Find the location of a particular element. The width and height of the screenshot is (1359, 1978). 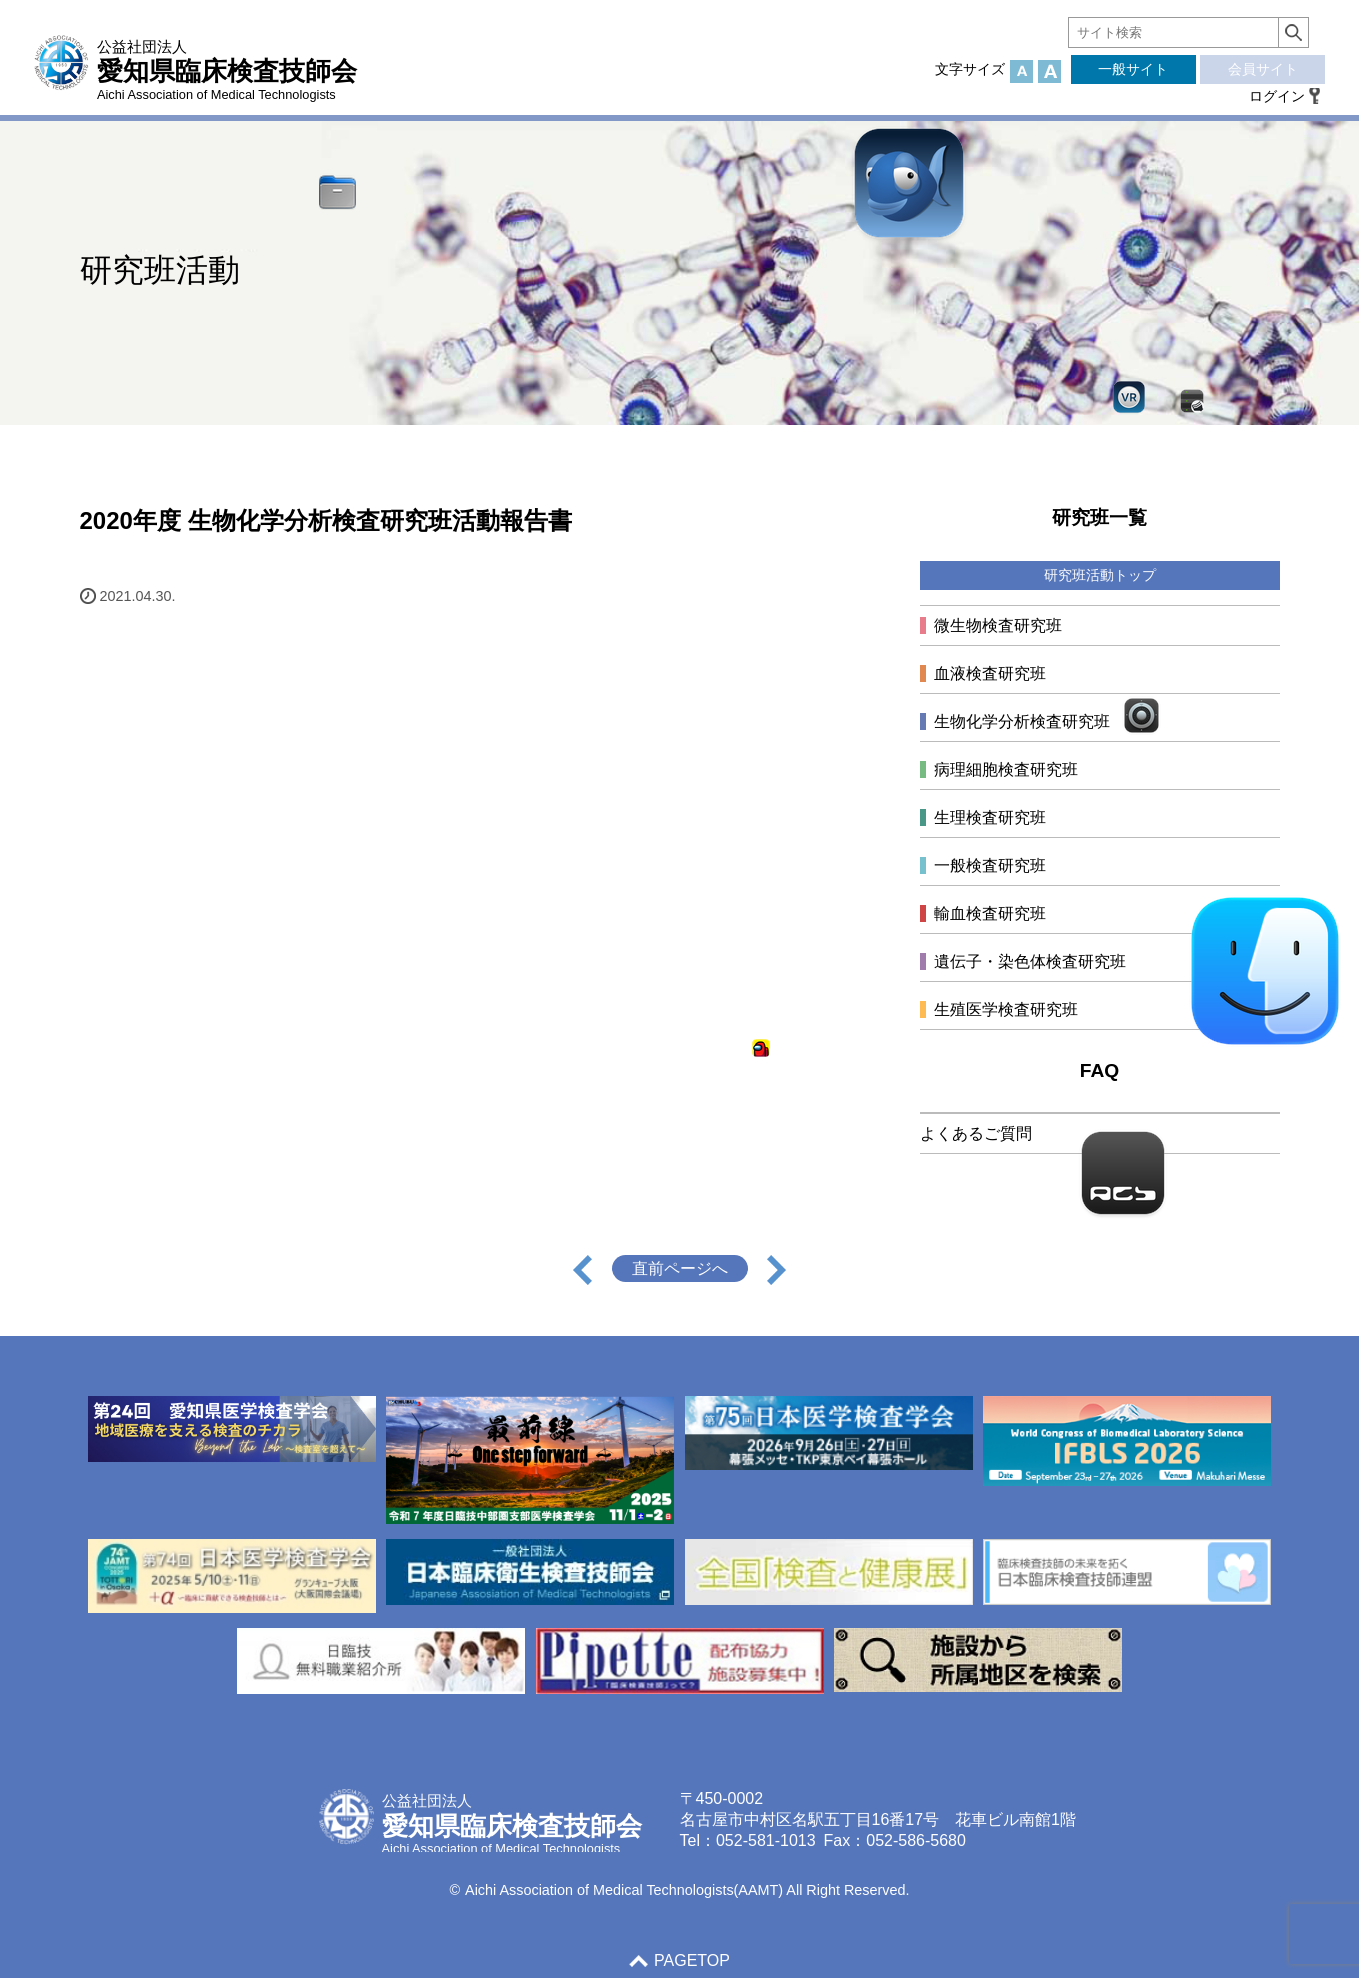

launch Among Us game is located at coordinates (761, 1048).